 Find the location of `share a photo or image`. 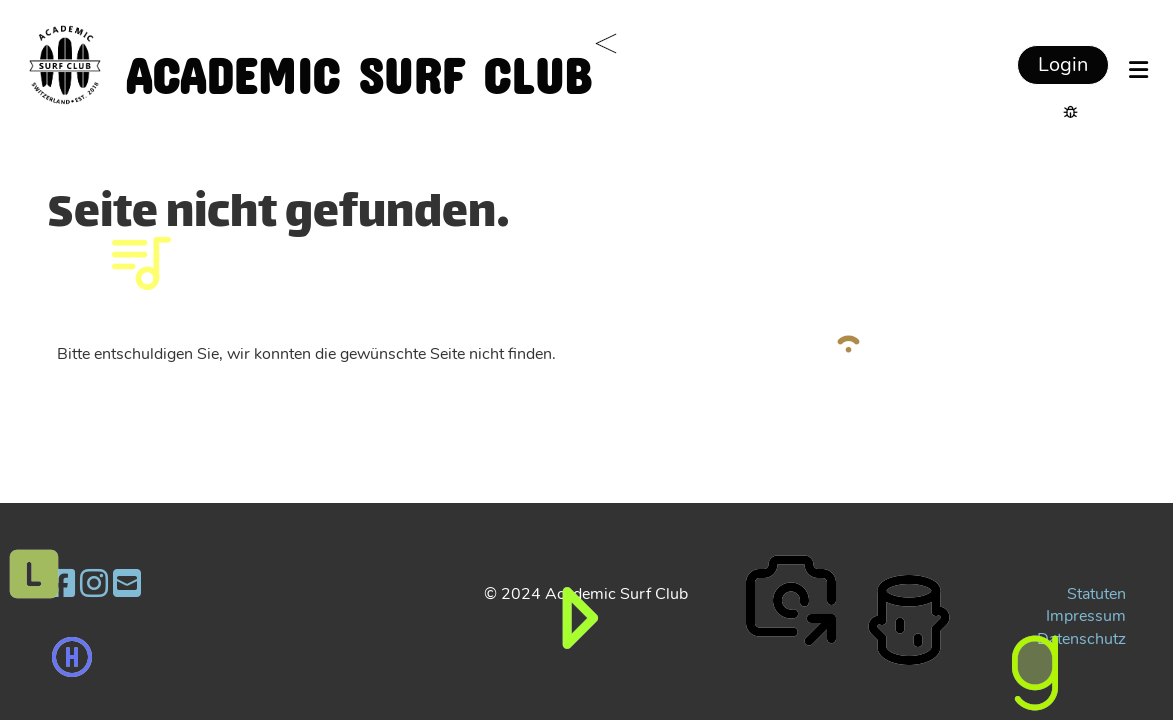

share a photo or image is located at coordinates (791, 596).